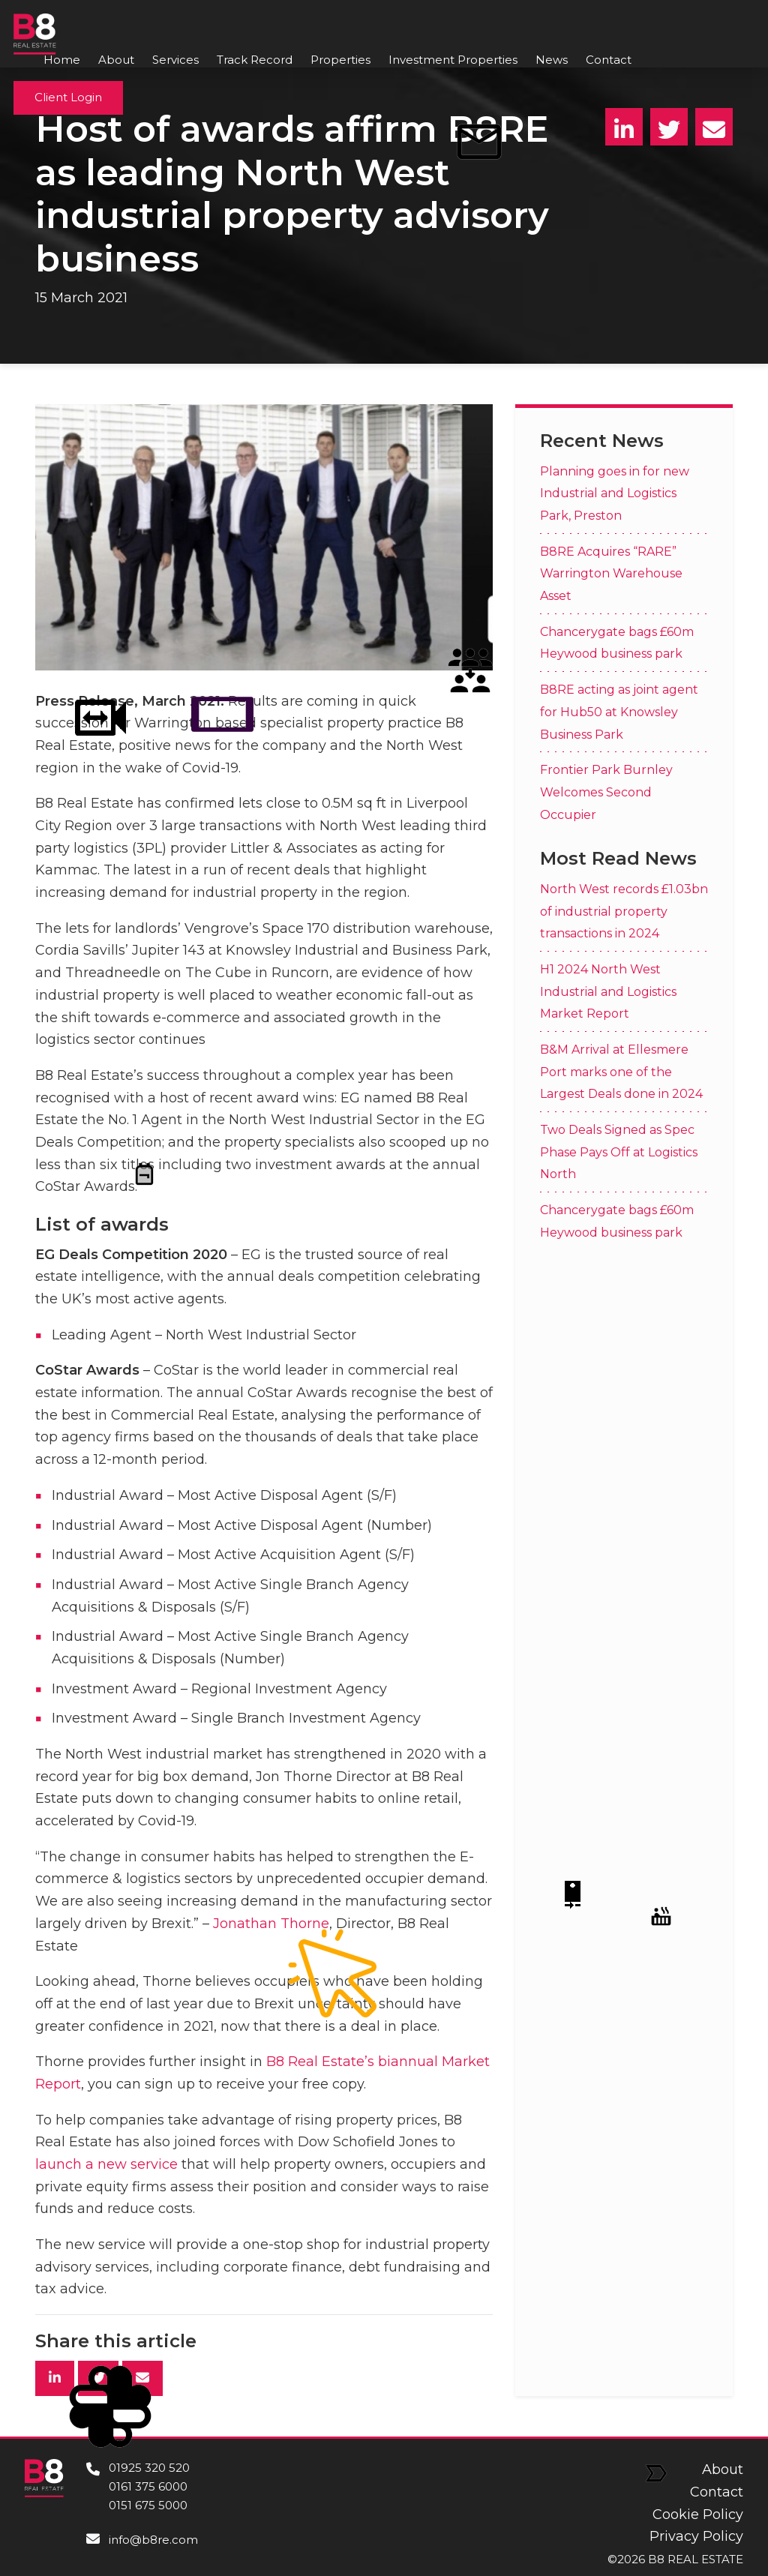  Describe the element at coordinates (661, 1915) in the screenshot. I see `view hot tub or spa amenities` at that location.